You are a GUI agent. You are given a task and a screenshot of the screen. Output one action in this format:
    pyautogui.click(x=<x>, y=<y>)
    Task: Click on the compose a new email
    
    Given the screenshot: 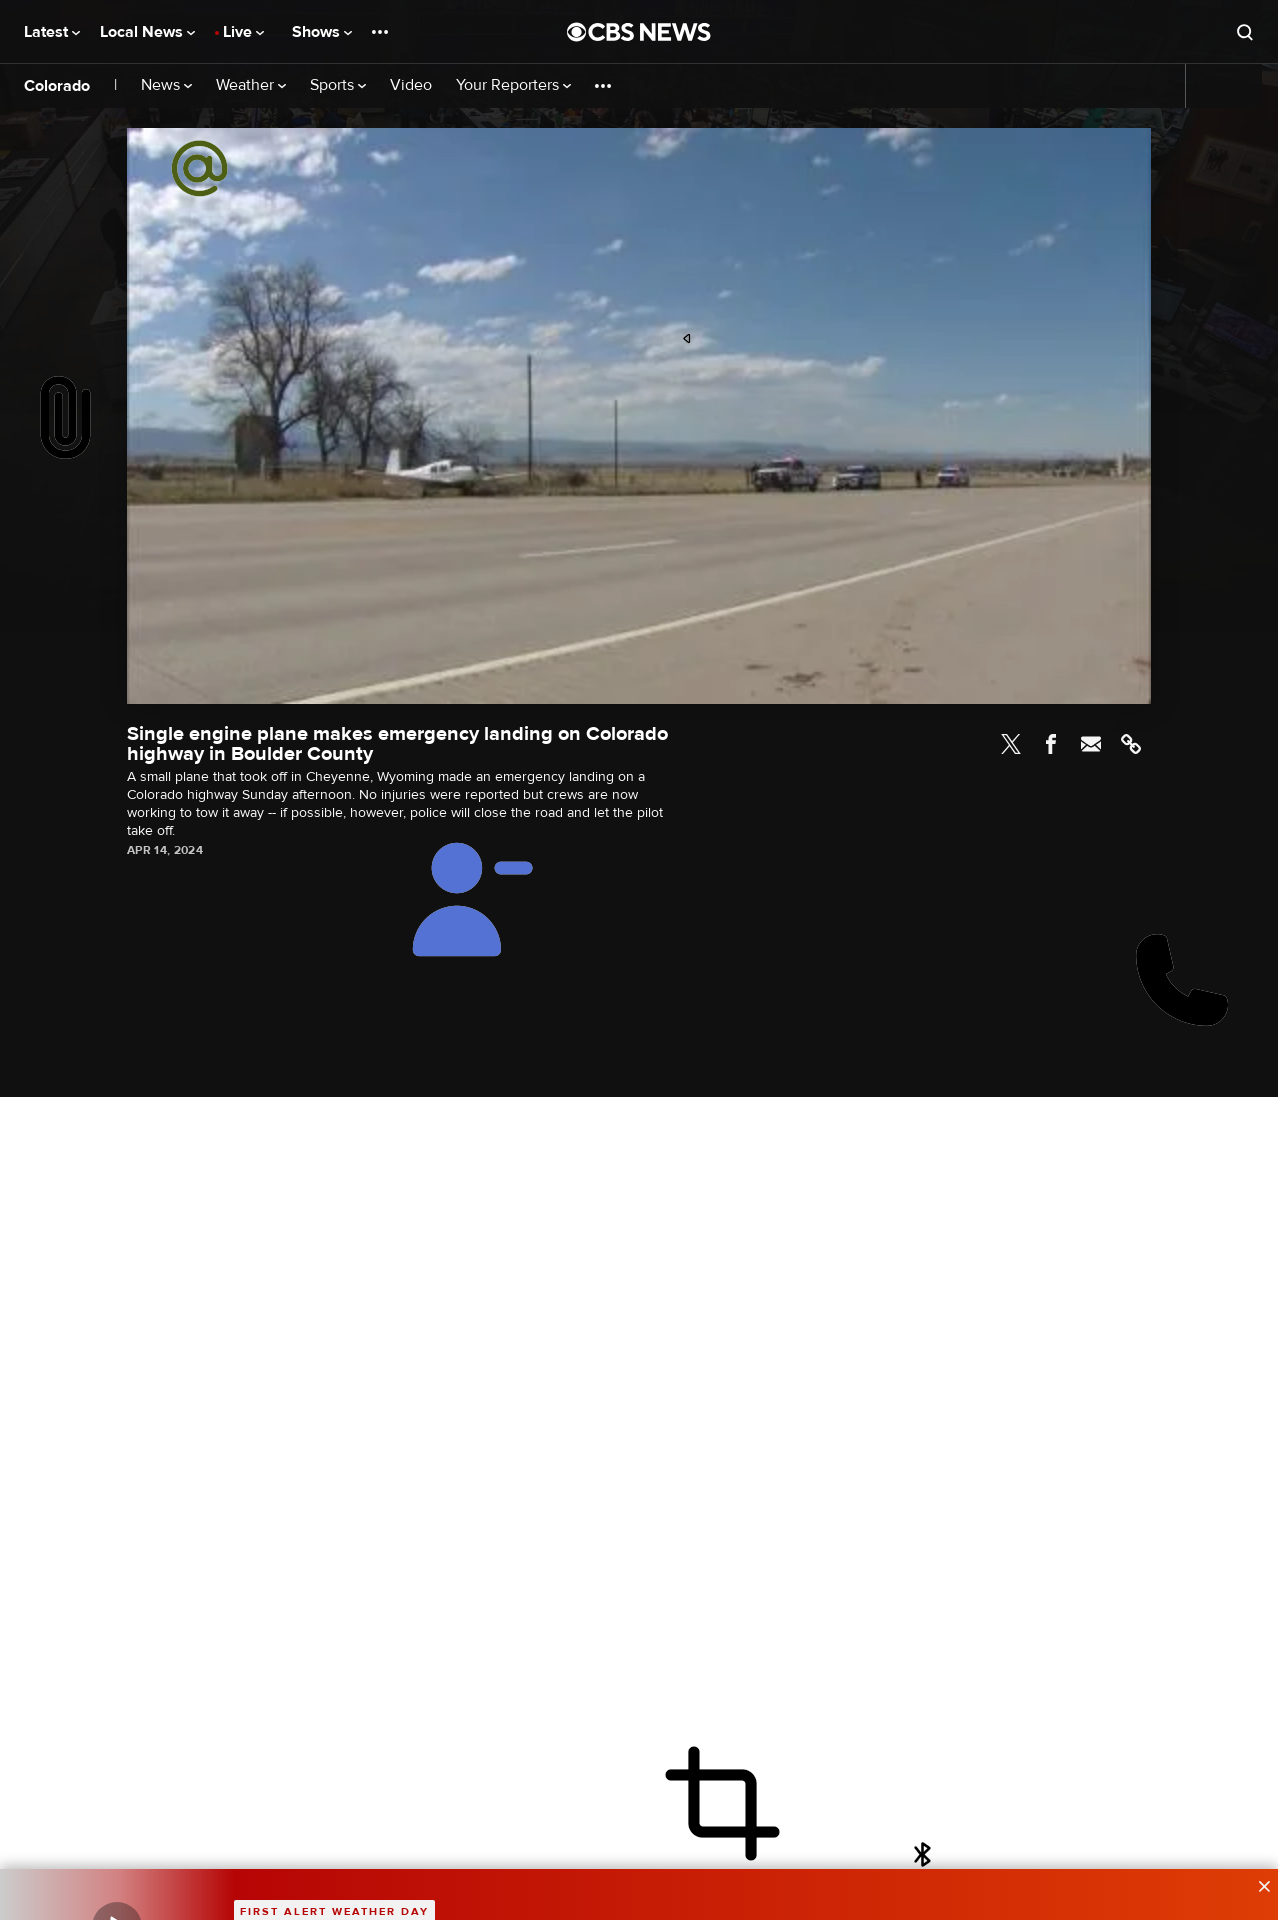 What is the action you would take?
    pyautogui.click(x=199, y=168)
    